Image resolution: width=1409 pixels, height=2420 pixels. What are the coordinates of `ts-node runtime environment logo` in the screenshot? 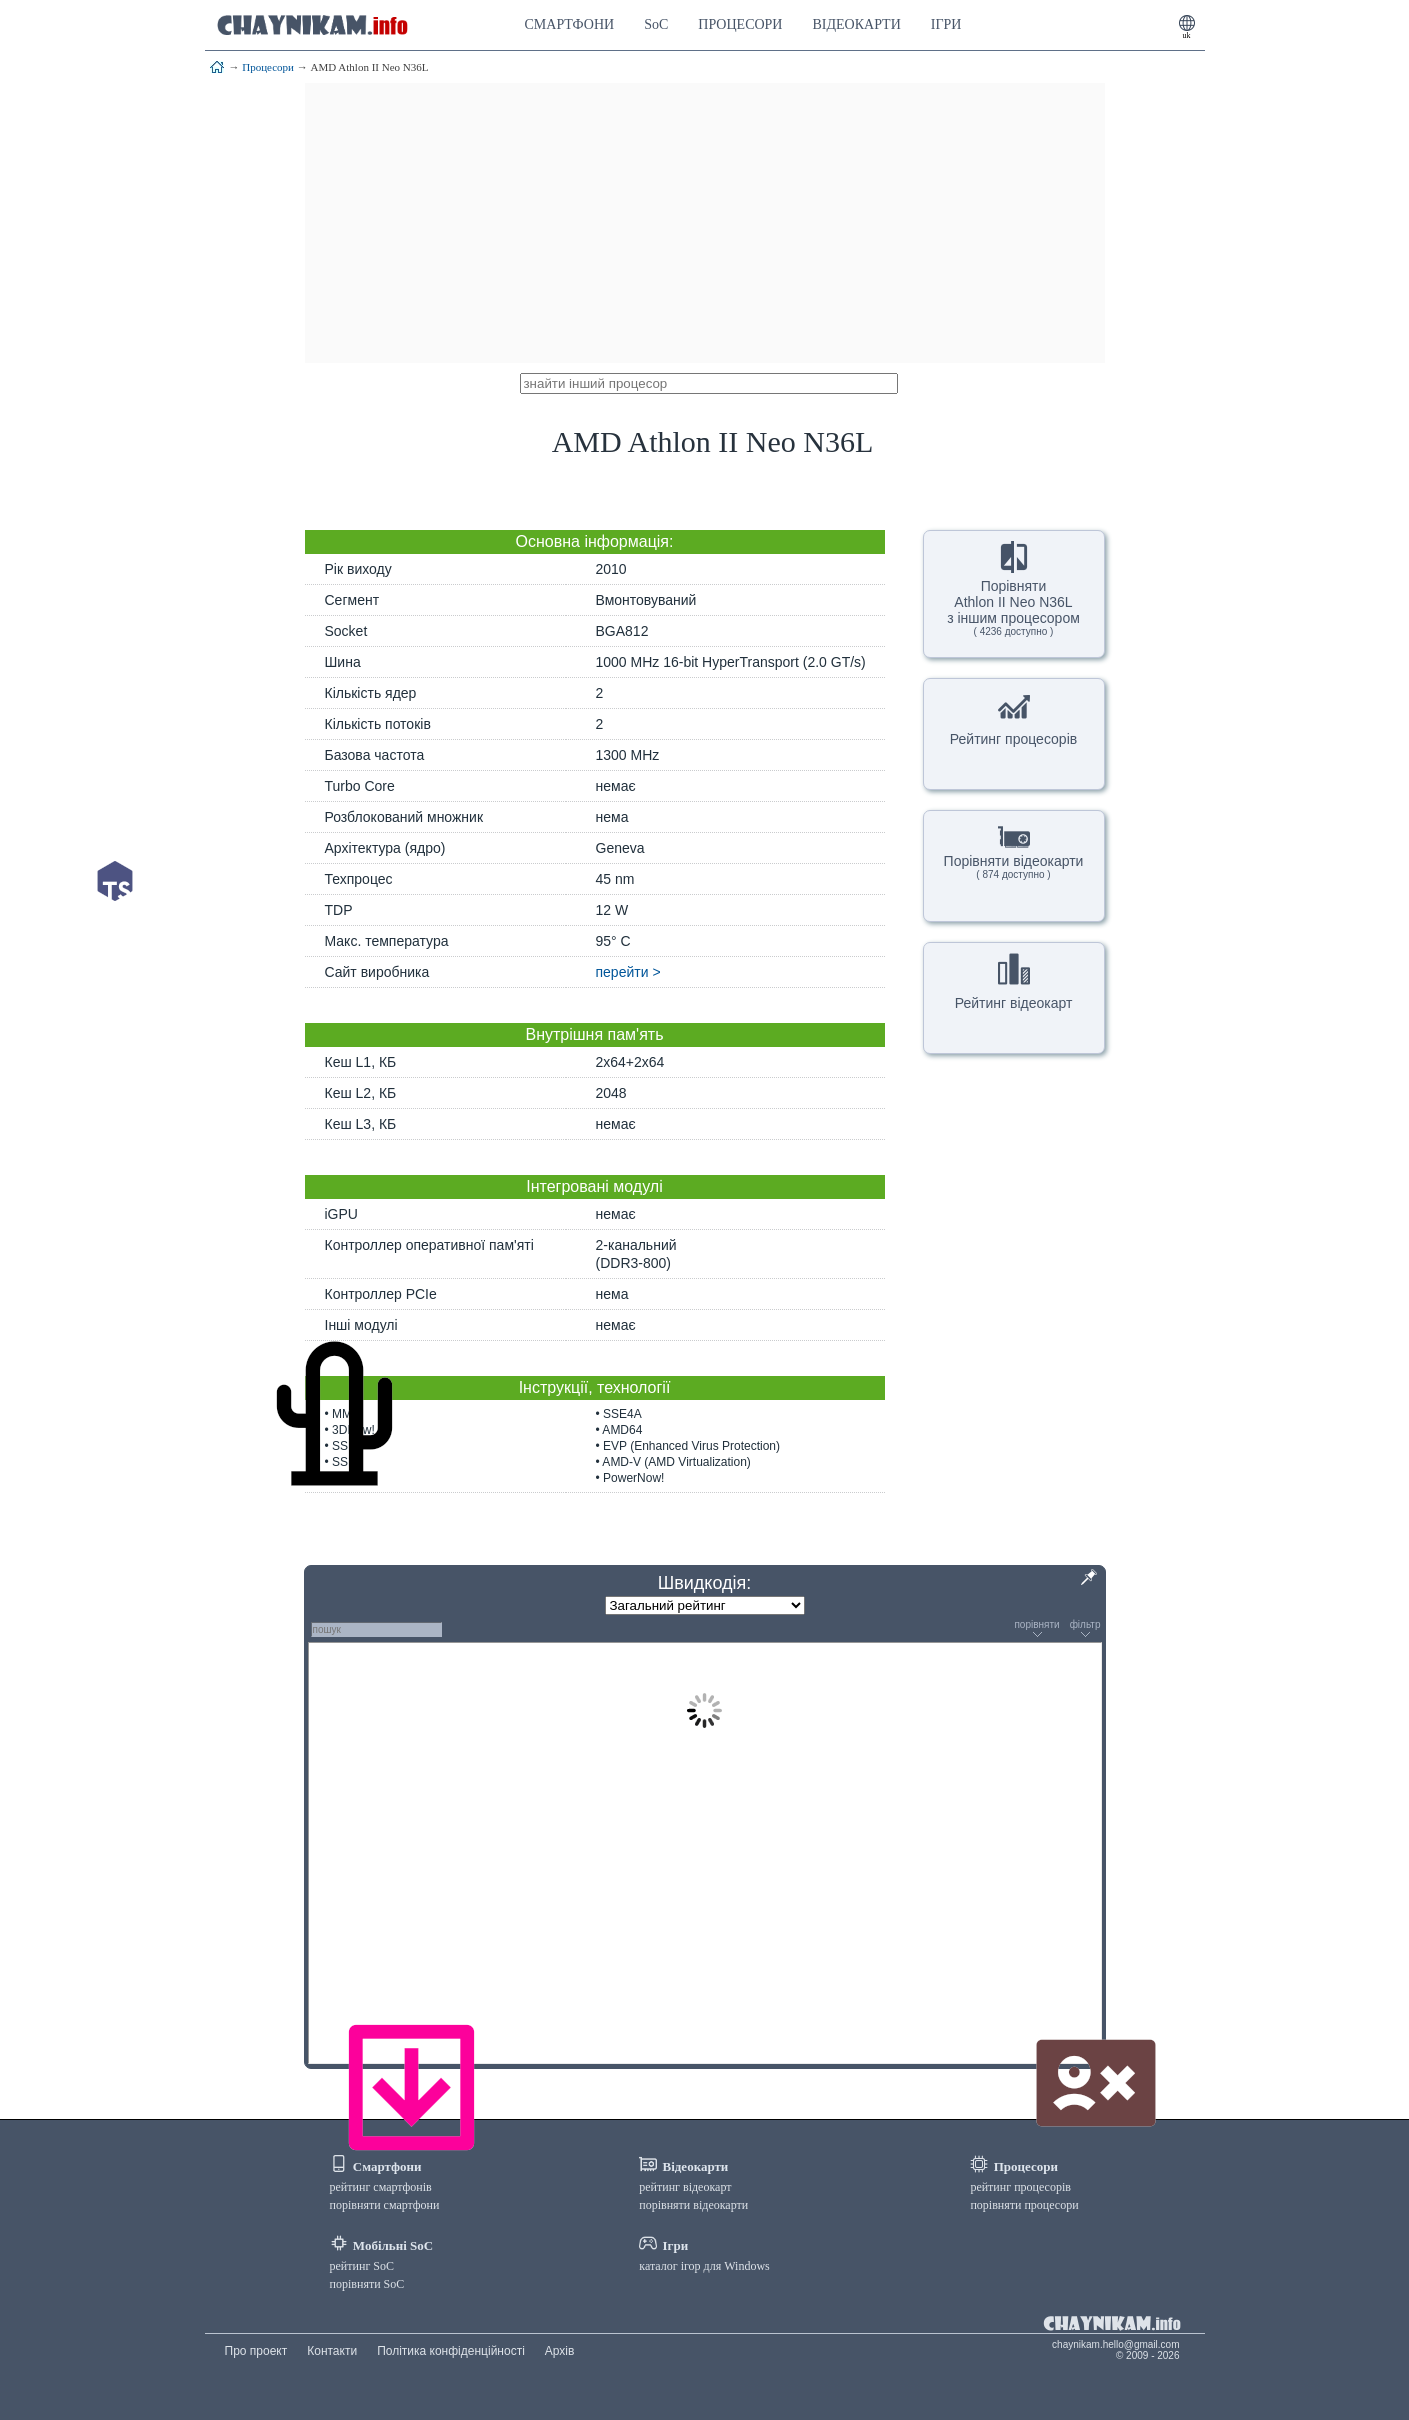 It's located at (115, 881).